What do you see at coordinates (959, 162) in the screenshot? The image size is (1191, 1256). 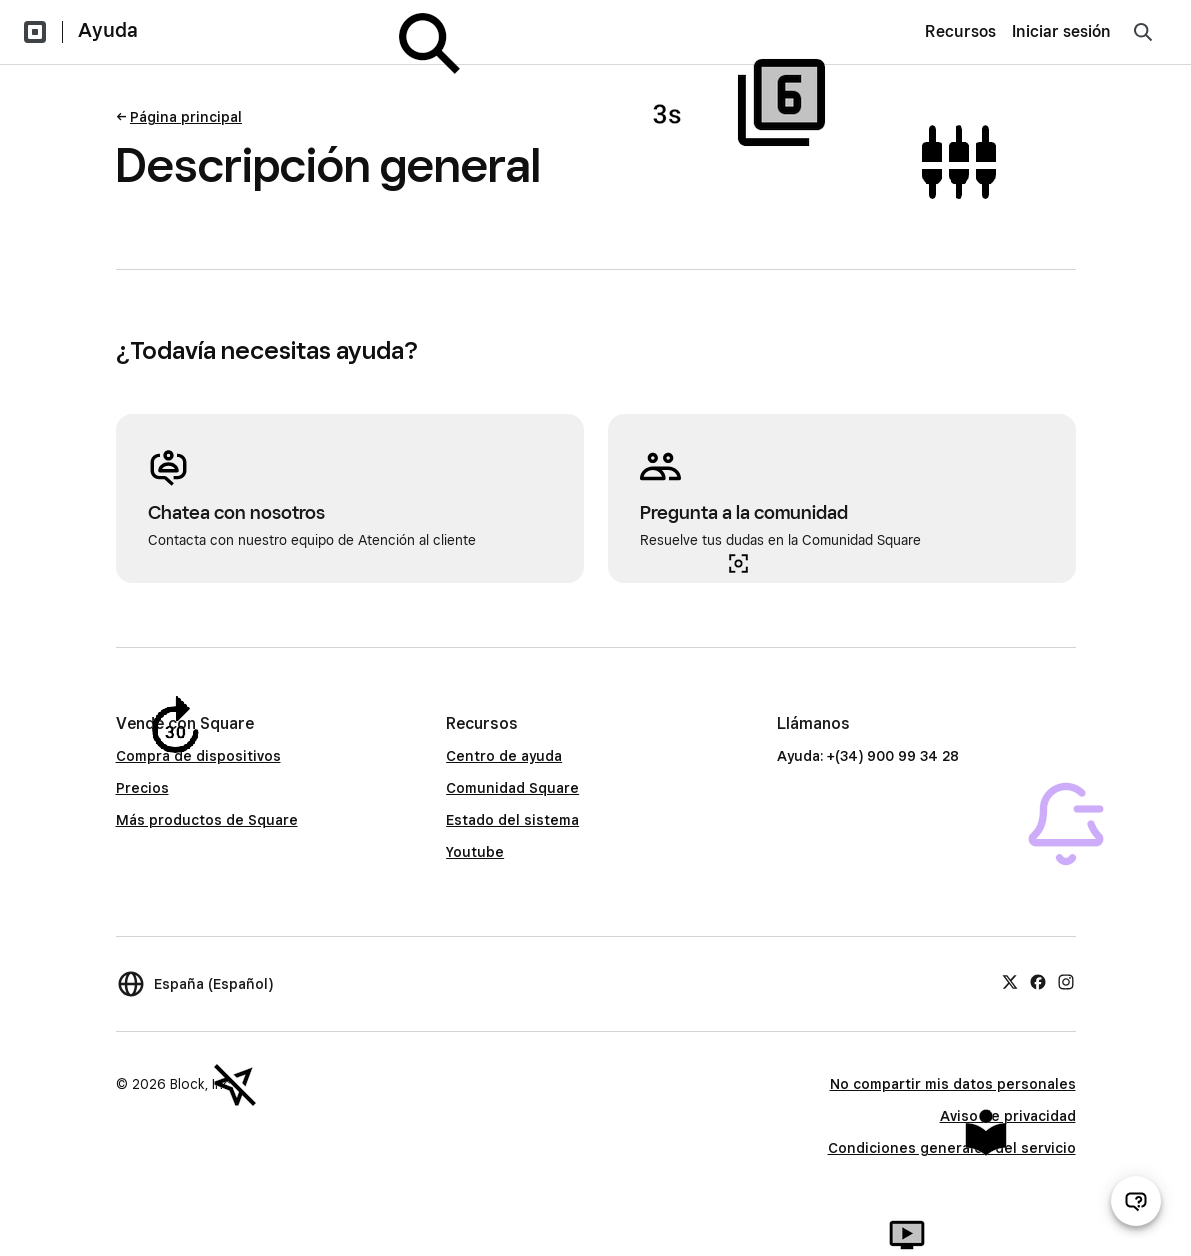 I see `configure audio/video input settings` at bounding box center [959, 162].